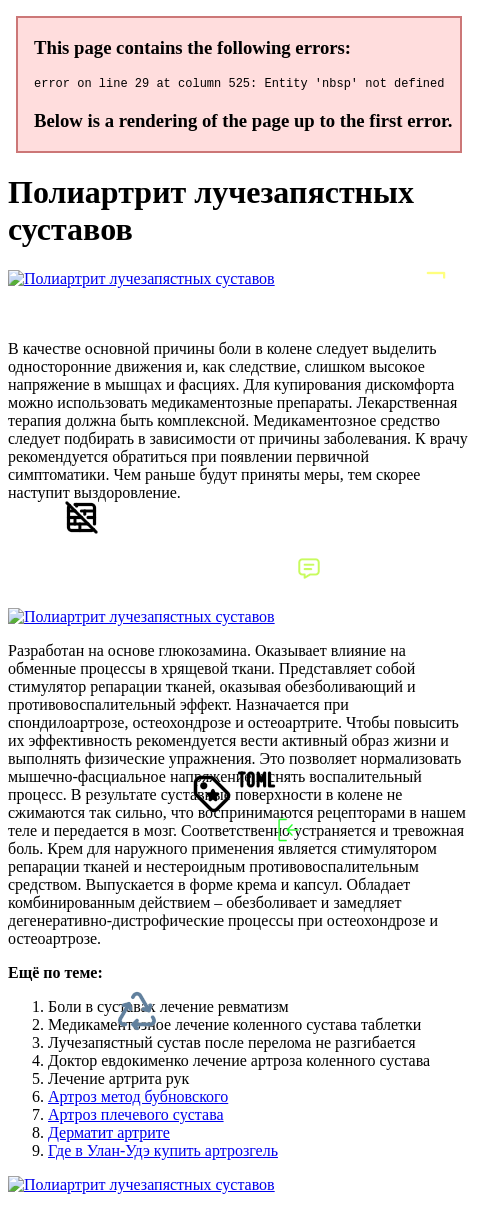  Describe the element at coordinates (81, 517) in the screenshot. I see `disable wall or barrier feature` at that location.